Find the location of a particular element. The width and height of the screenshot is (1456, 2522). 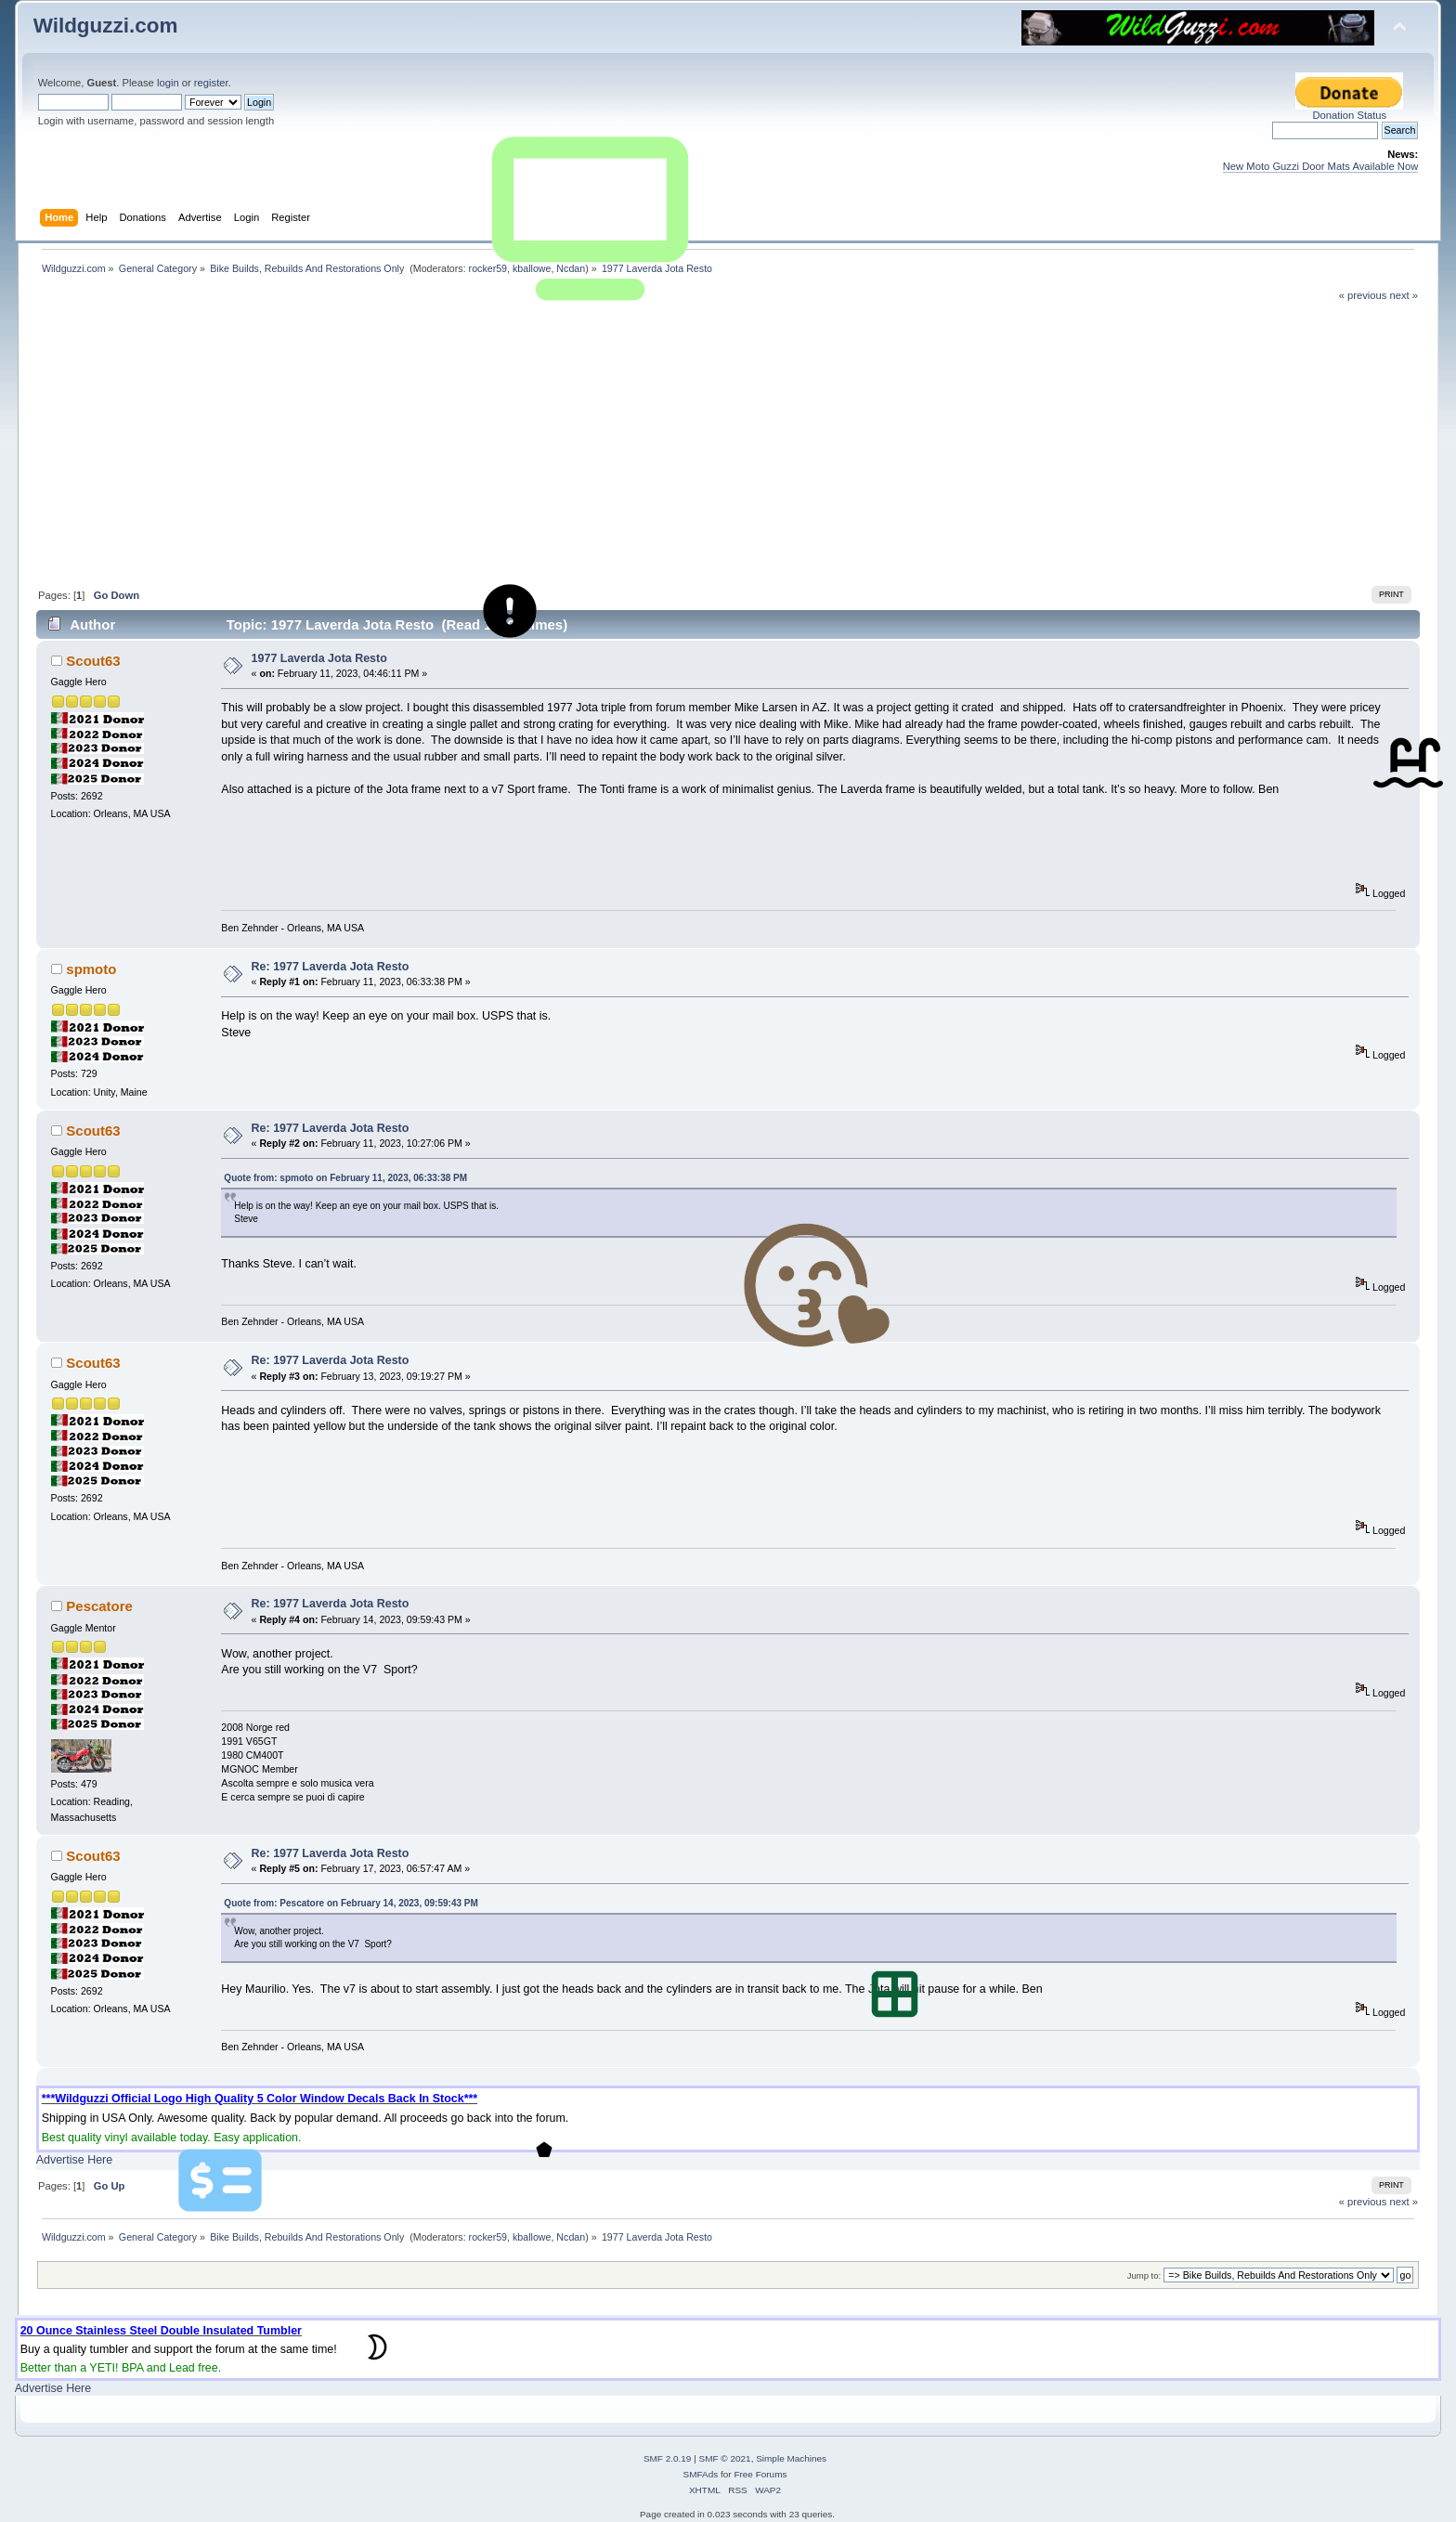

send a kiss or flirty reaction is located at coordinates (813, 1285).